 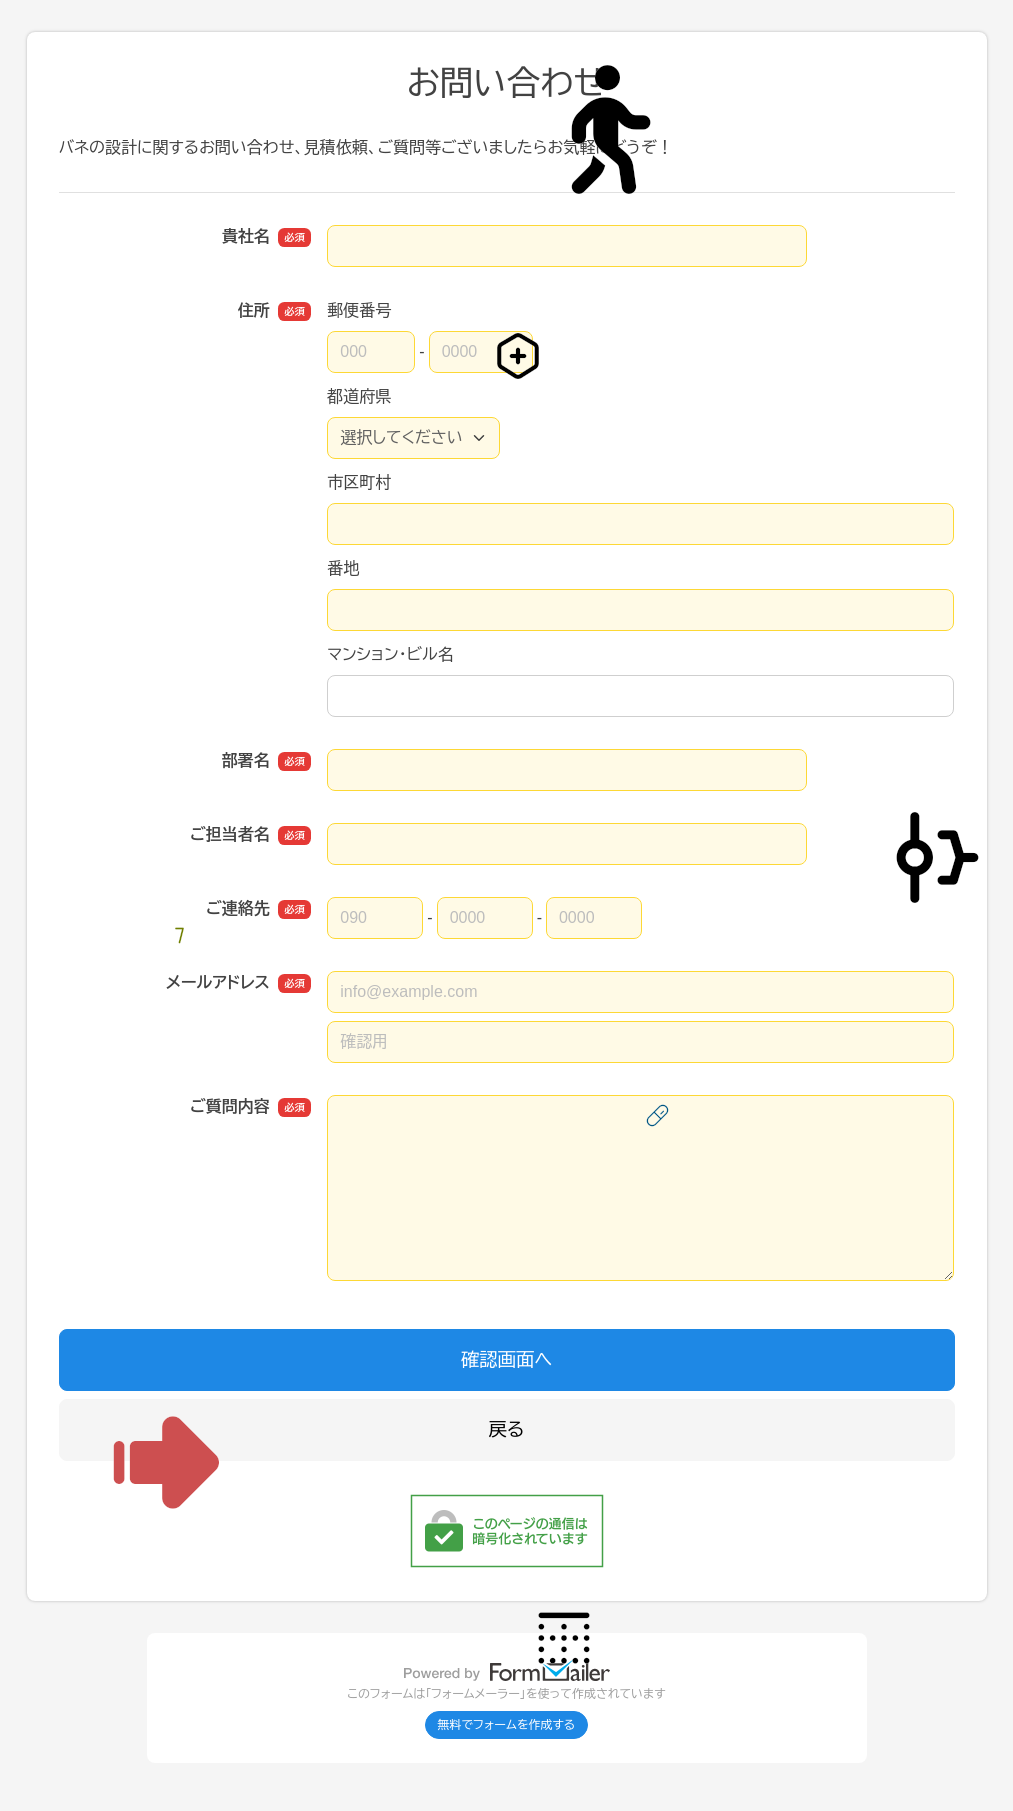 What do you see at coordinates (564, 1638) in the screenshot?
I see `apply border to top edge of cell or element` at bounding box center [564, 1638].